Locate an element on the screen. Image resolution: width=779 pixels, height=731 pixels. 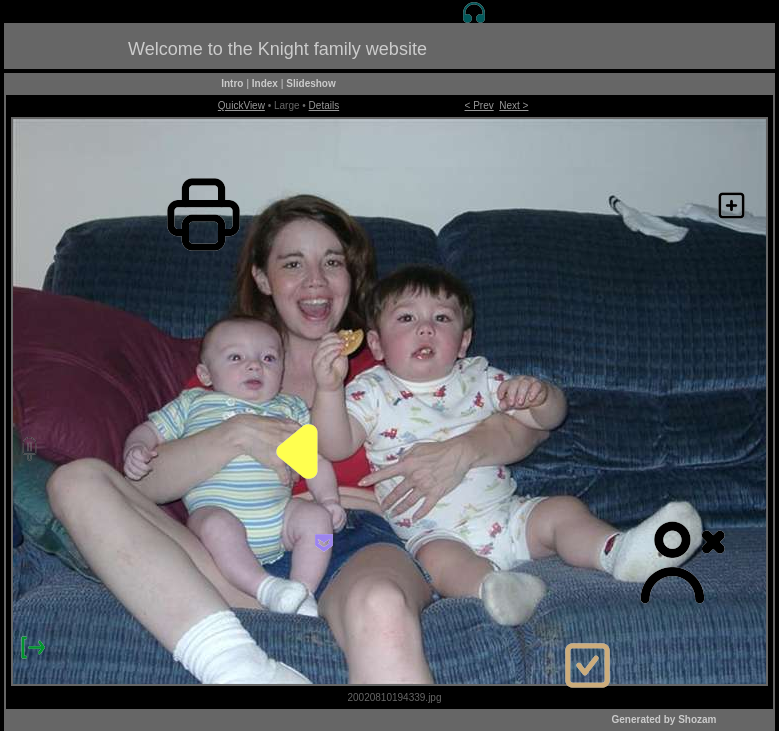
remove a contact or user is located at coordinates (681, 562).